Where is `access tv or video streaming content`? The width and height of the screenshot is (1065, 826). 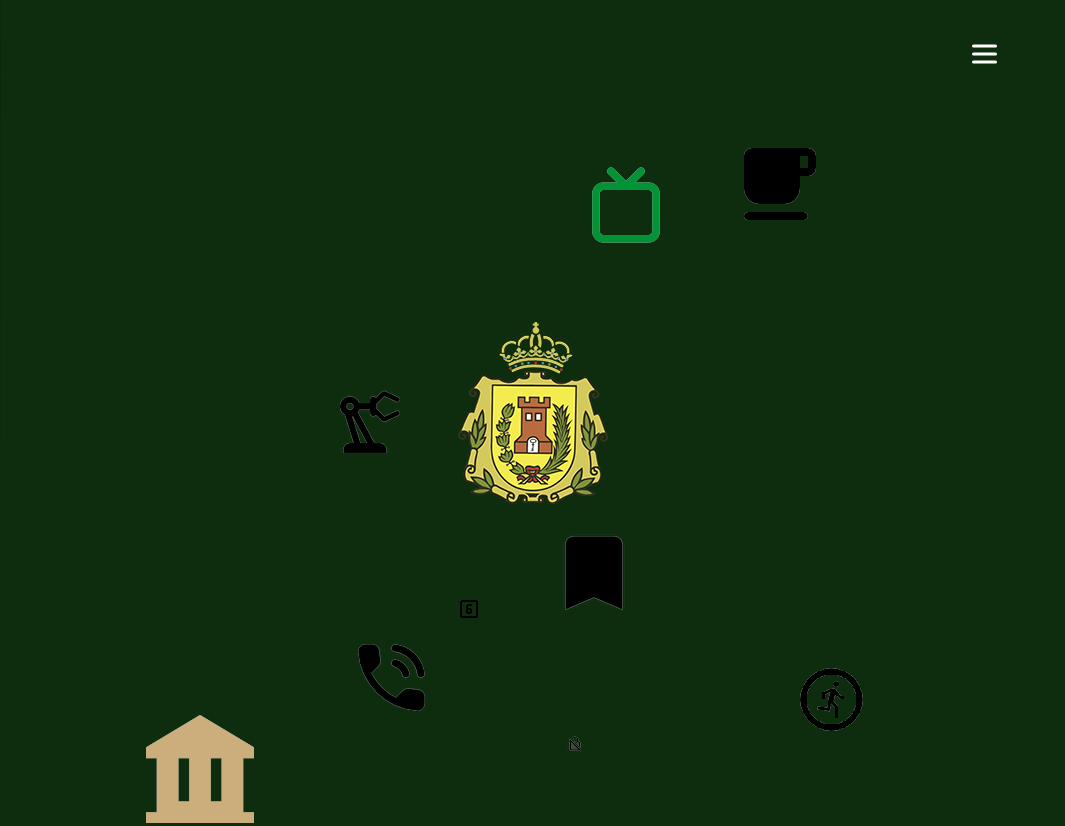
access tv or video streaming content is located at coordinates (626, 205).